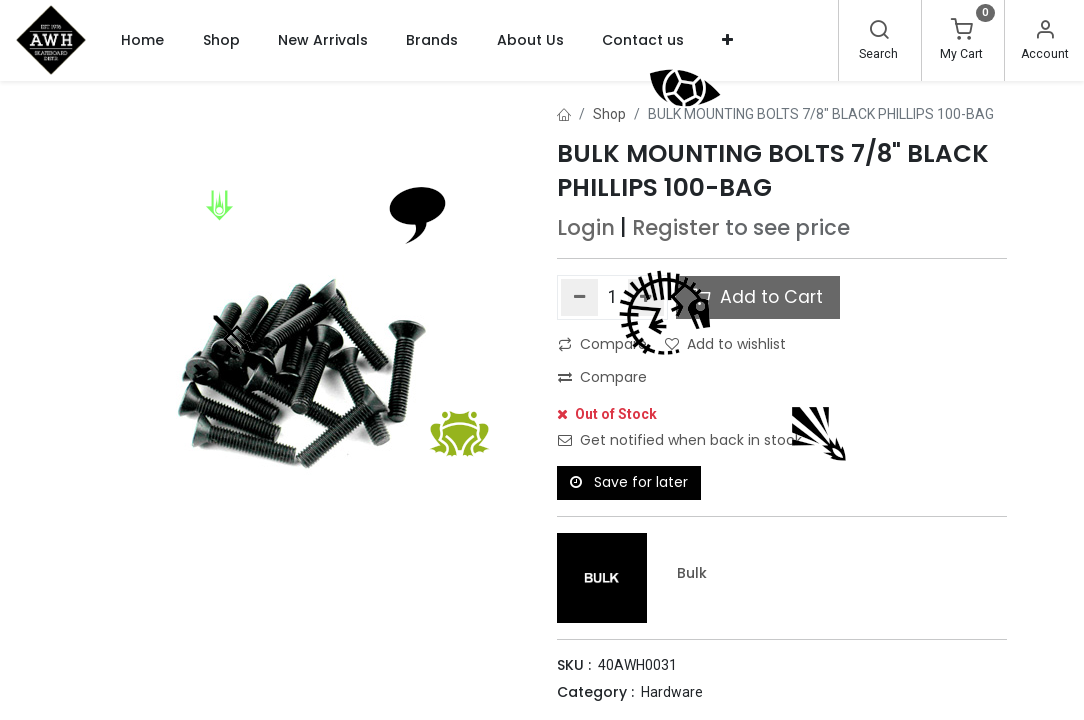 Image resolution: width=1084 pixels, height=720 pixels. I want to click on represents a frog character or creature in a game, so click(459, 432).